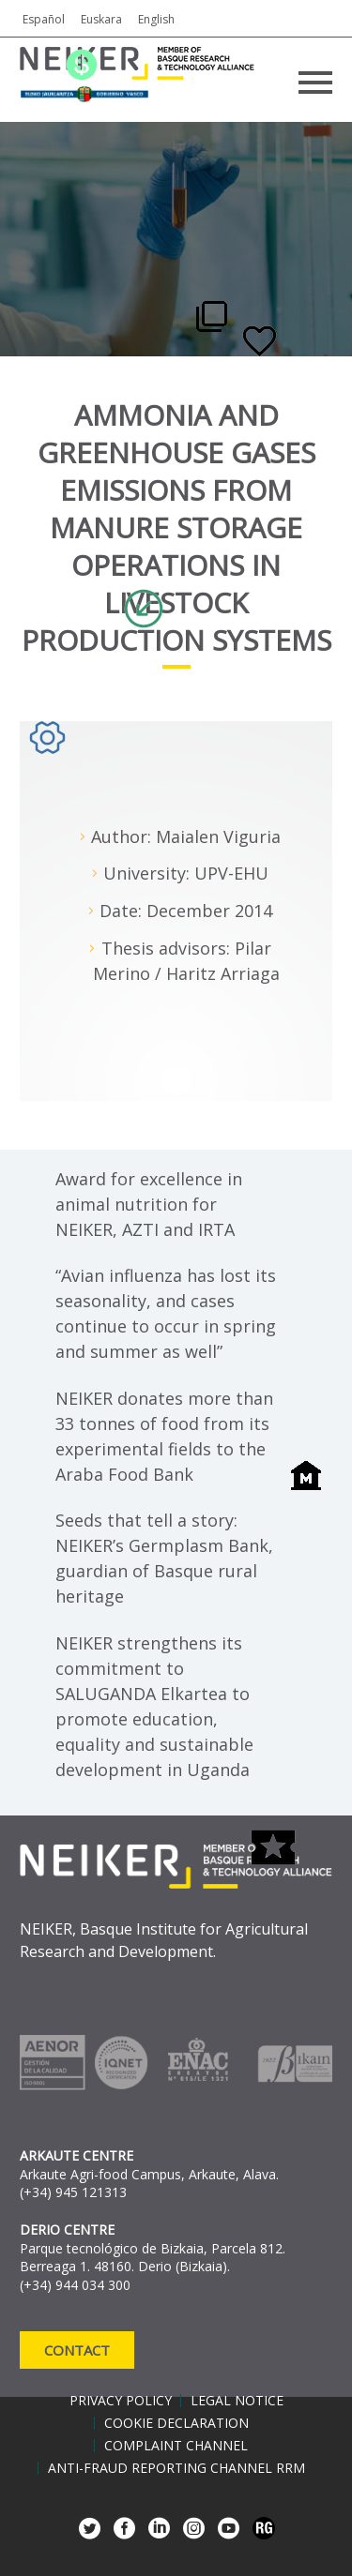 The width and height of the screenshot is (352, 2576). What do you see at coordinates (47, 737) in the screenshot?
I see `access settings or preferences` at bounding box center [47, 737].